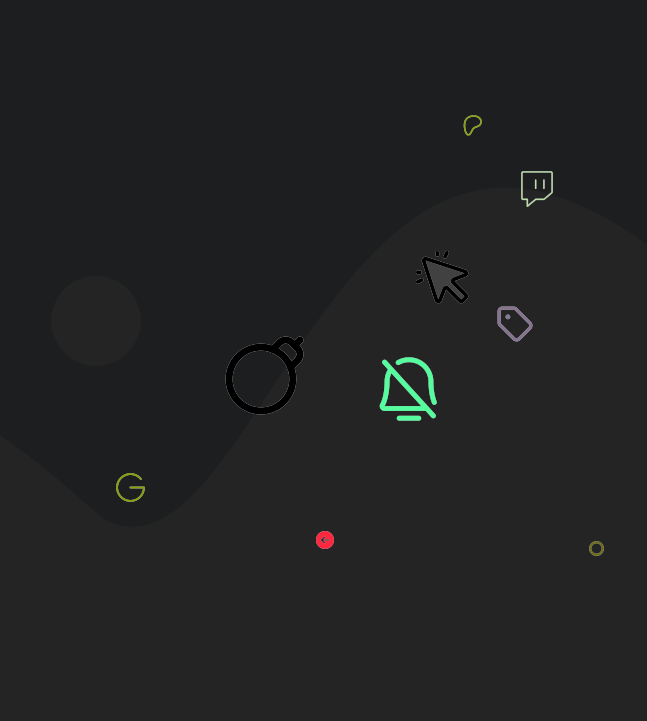 The width and height of the screenshot is (647, 721). What do you see at coordinates (537, 187) in the screenshot?
I see `open the Twitch app` at bounding box center [537, 187].